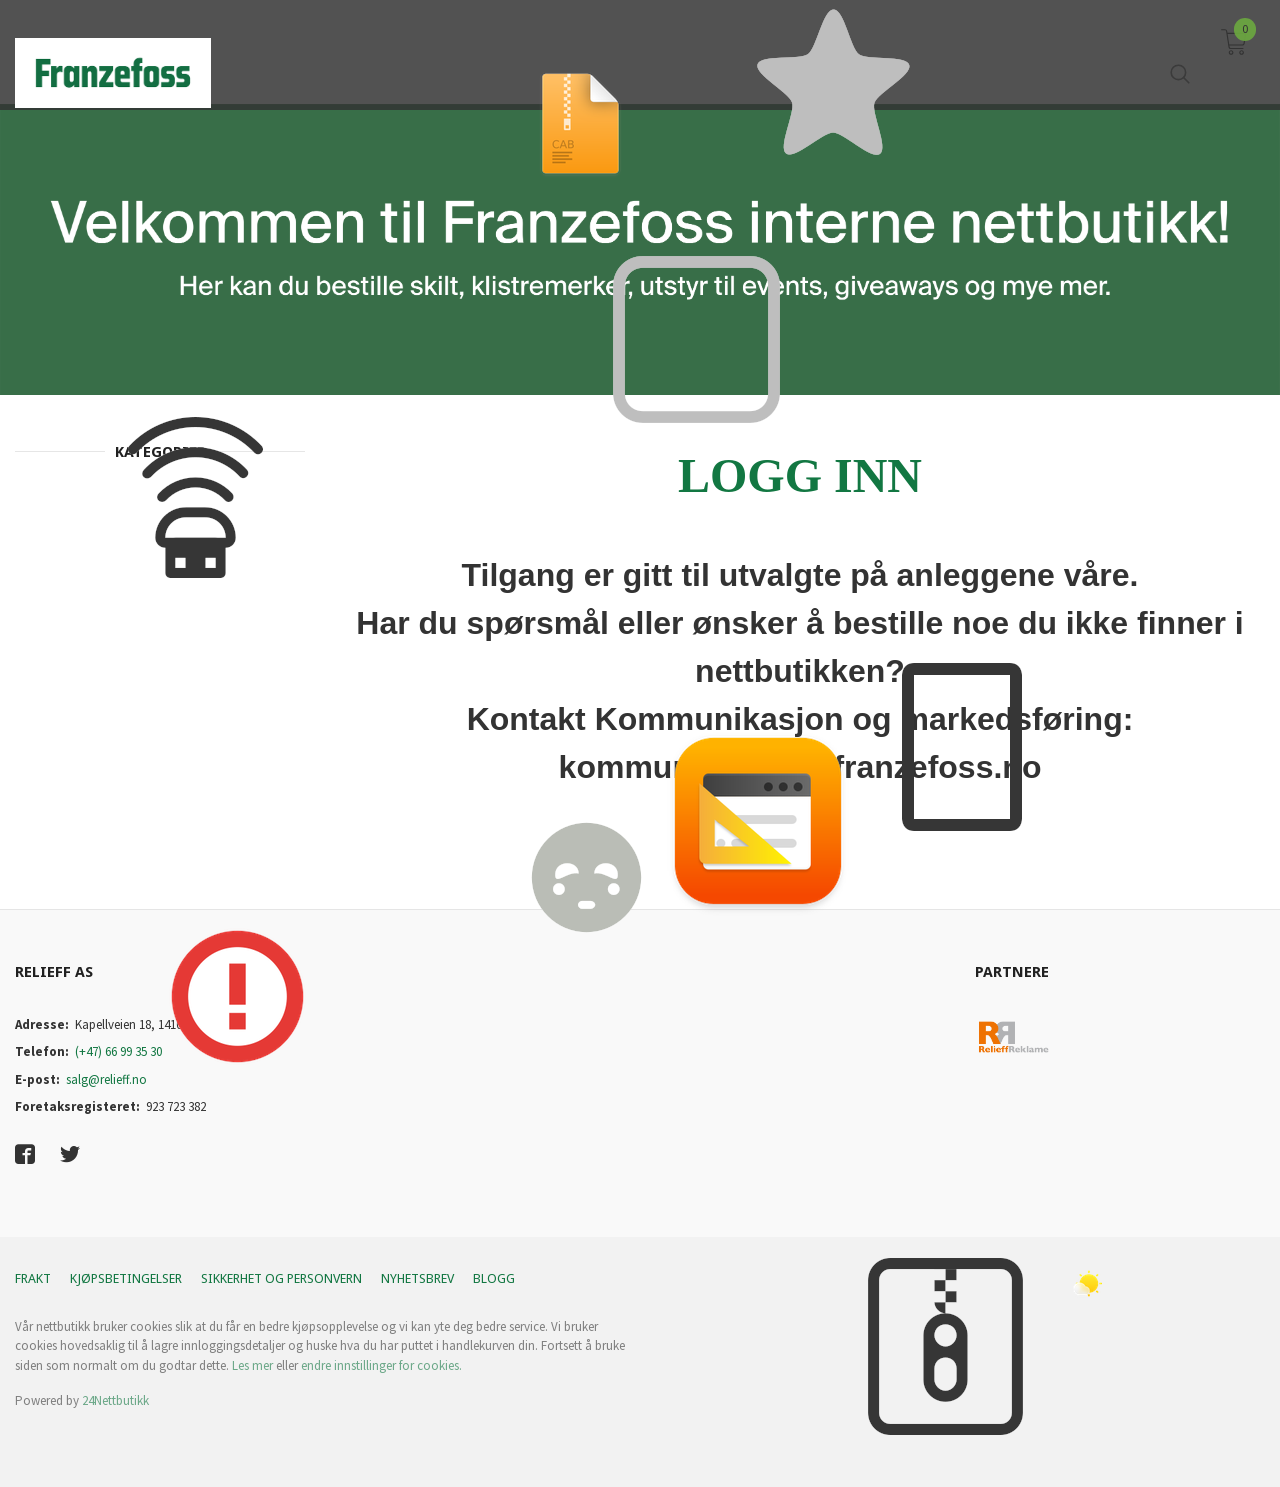  I want to click on a compressed cabinet (.cab) archive file, so click(580, 125).